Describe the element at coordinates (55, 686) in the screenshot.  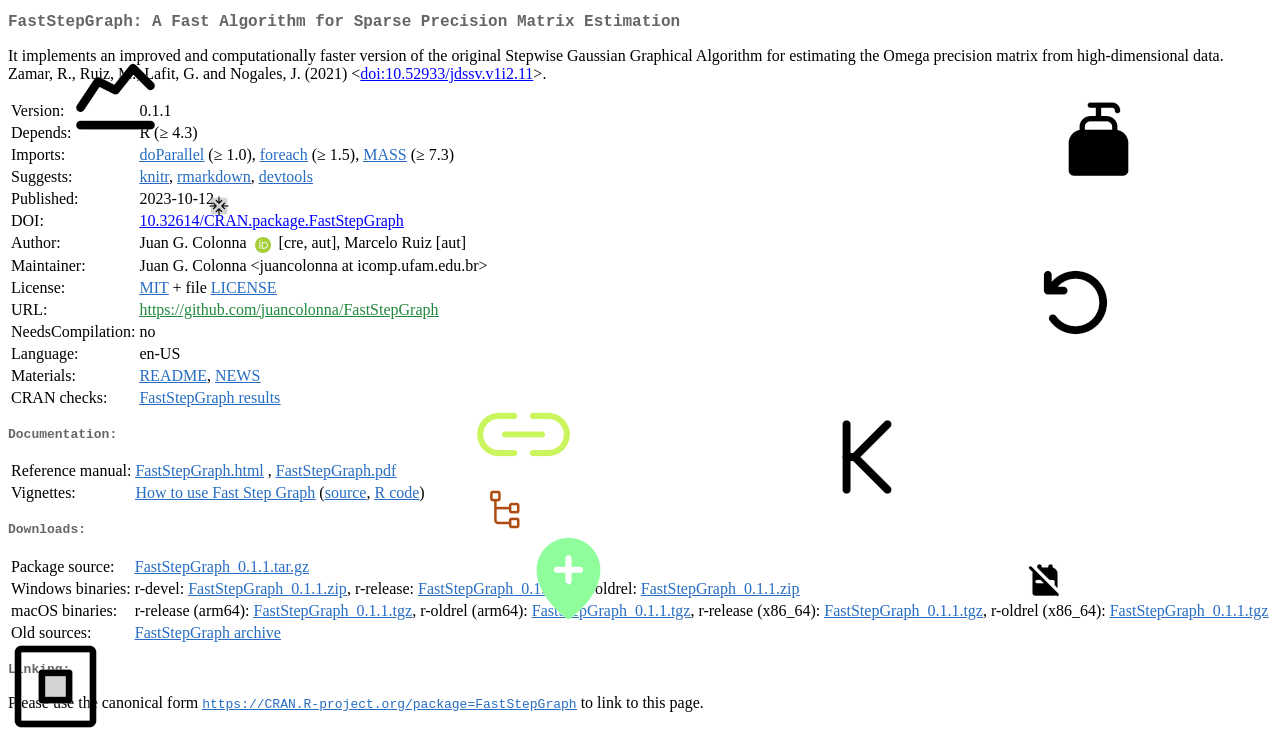
I see `view app or brand logo` at that location.